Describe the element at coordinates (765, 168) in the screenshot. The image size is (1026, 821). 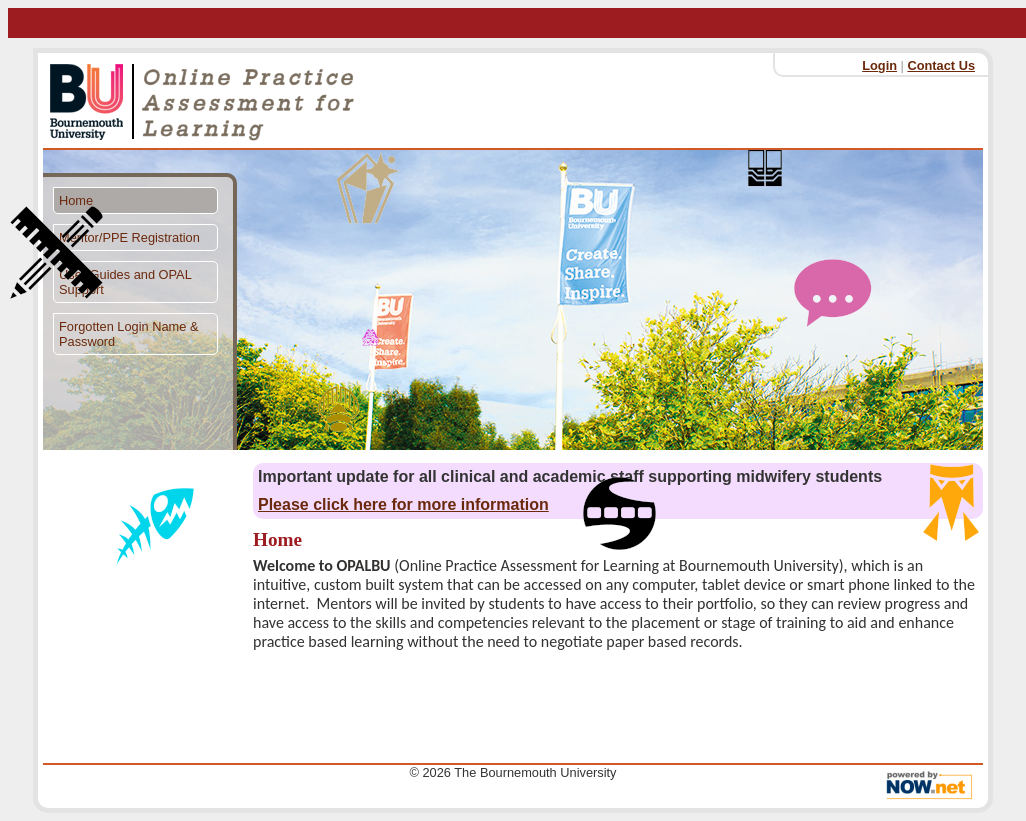
I see `access public transit or bus schedule` at that location.